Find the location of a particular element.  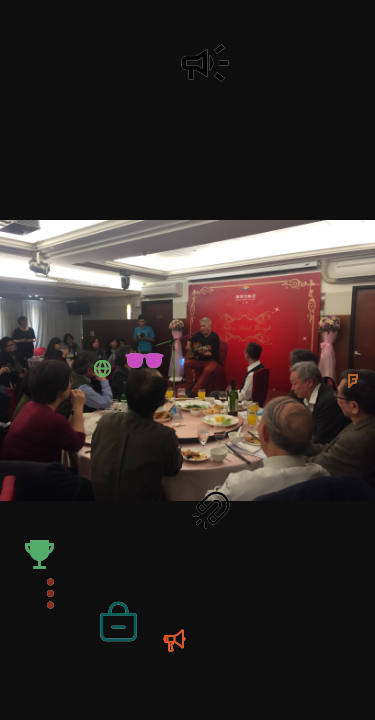

start a new campaign or announcement is located at coordinates (205, 63).